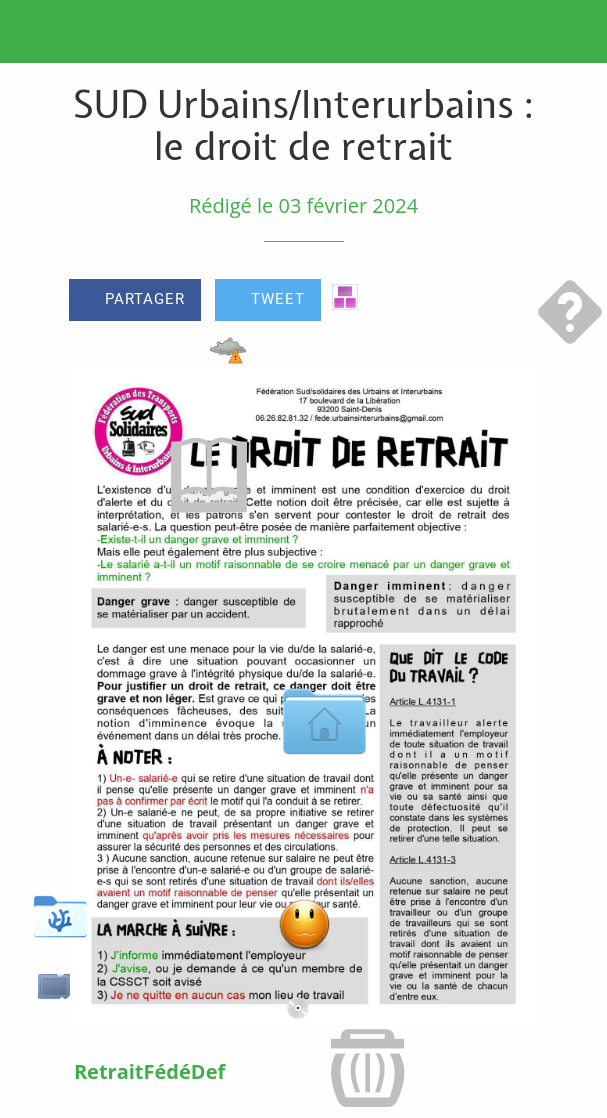 The width and height of the screenshot is (607, 1118). Describe the element at coordinates (298, 1008) in the screenshot. I see `represents a DVD+R writable disc` at that location.